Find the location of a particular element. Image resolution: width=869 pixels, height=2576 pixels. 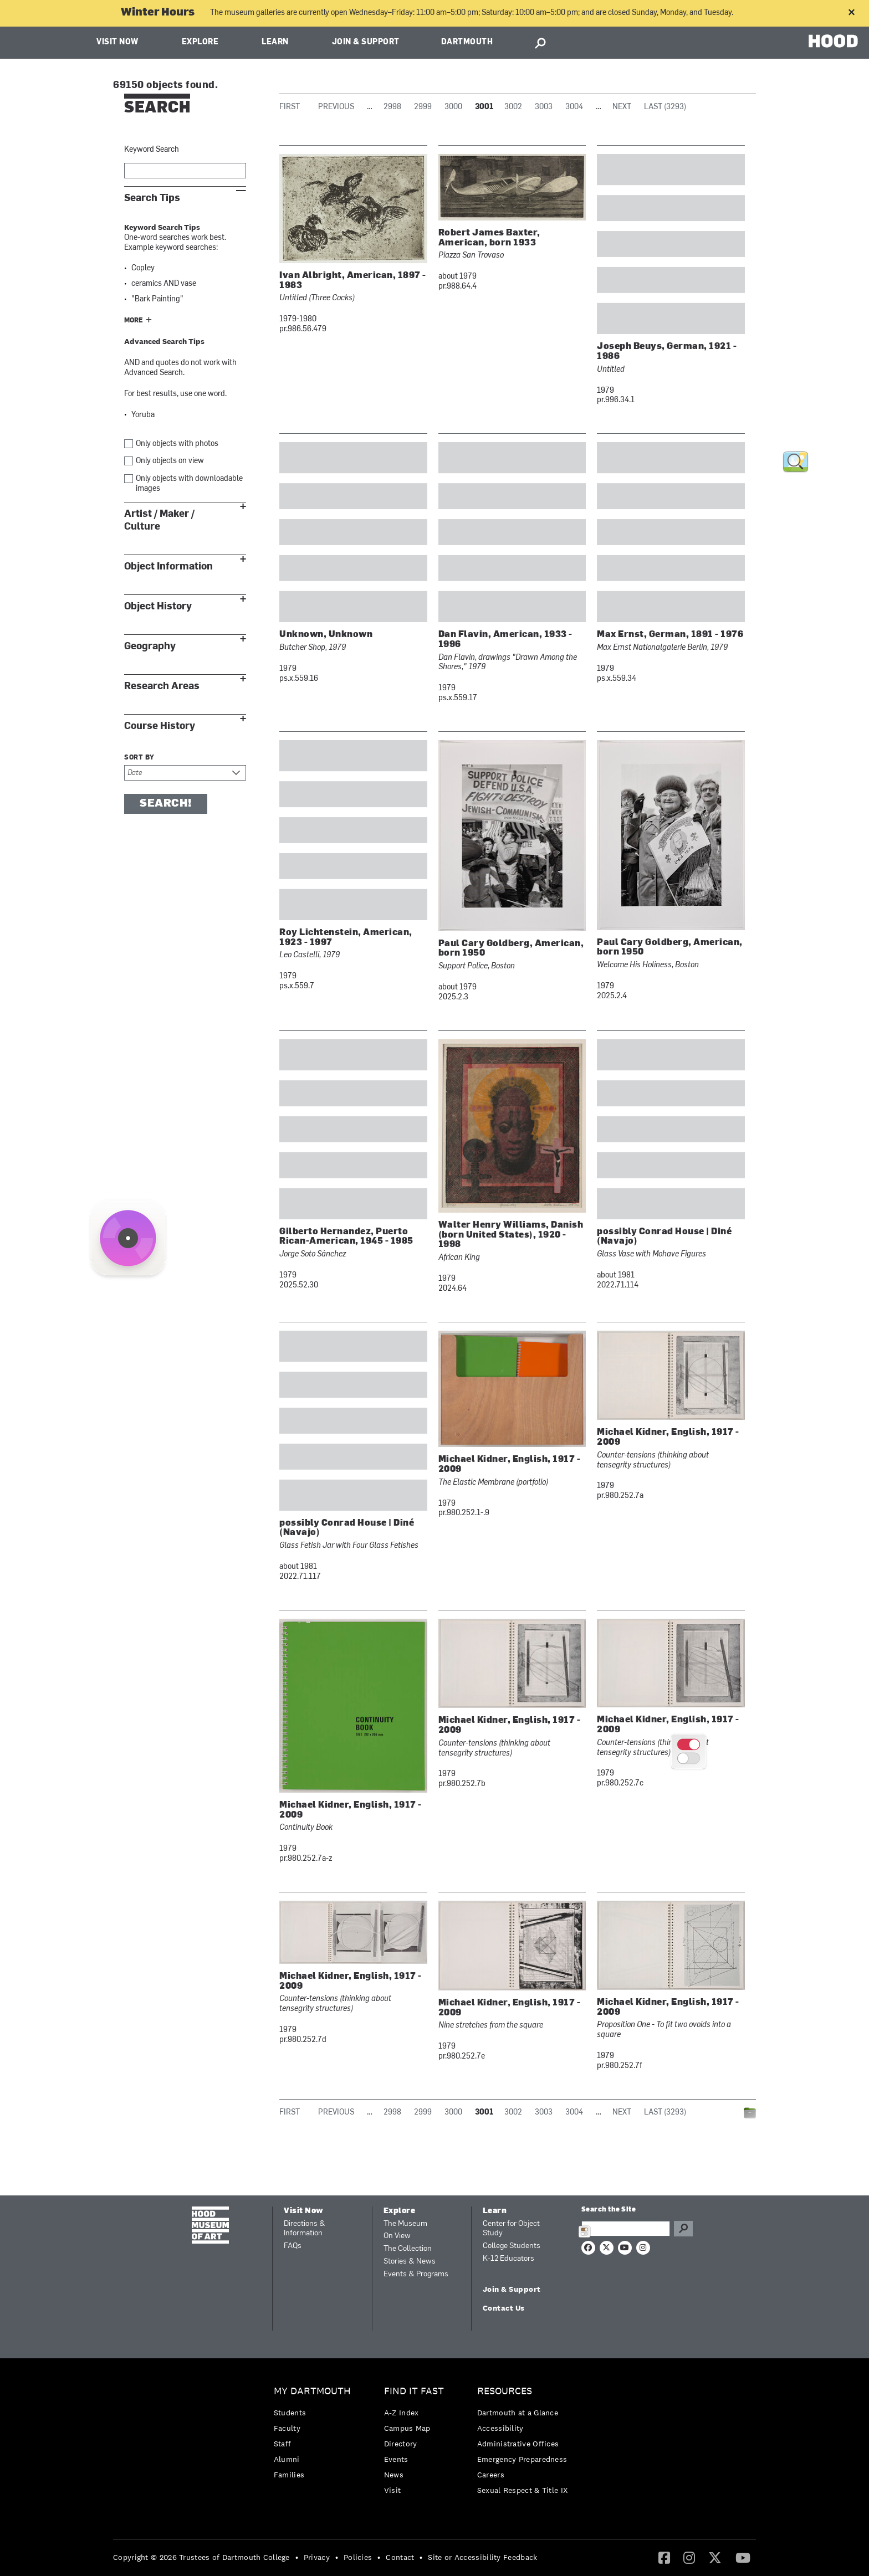

open image viewer application is located at coordinates (795, 461).